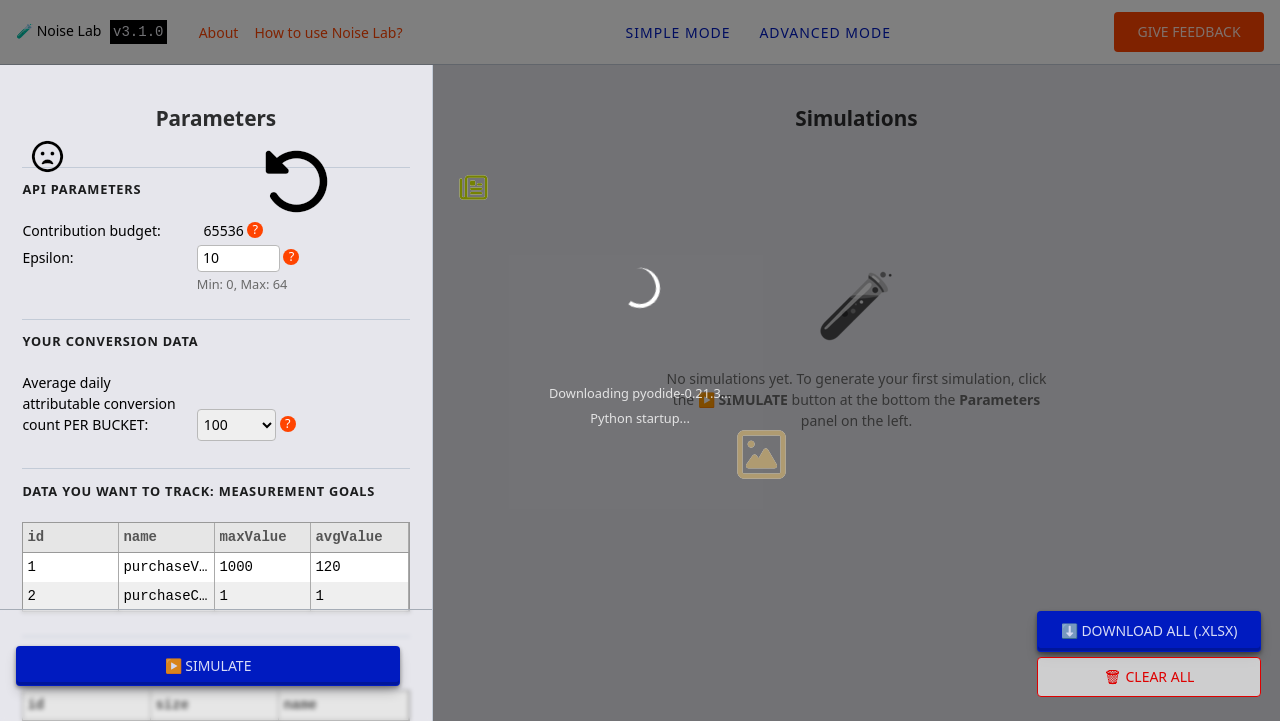 The image size is (1280, 721). Describe the element at coordinates (47, 156) in the screenshot. I see `indicates a negative reaction or dissatisfied feedback` at that location.